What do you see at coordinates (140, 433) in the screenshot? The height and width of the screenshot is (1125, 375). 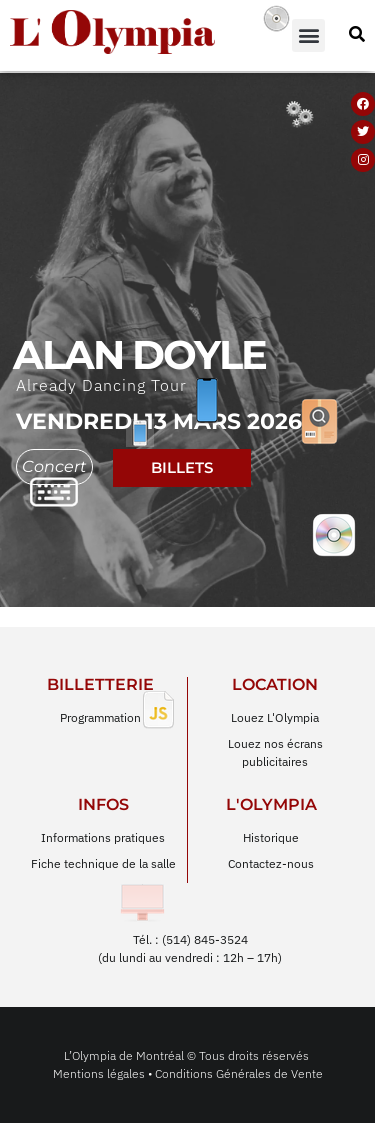 I see `connect or sync a white iPhone device` at bounding box center [140, 433].